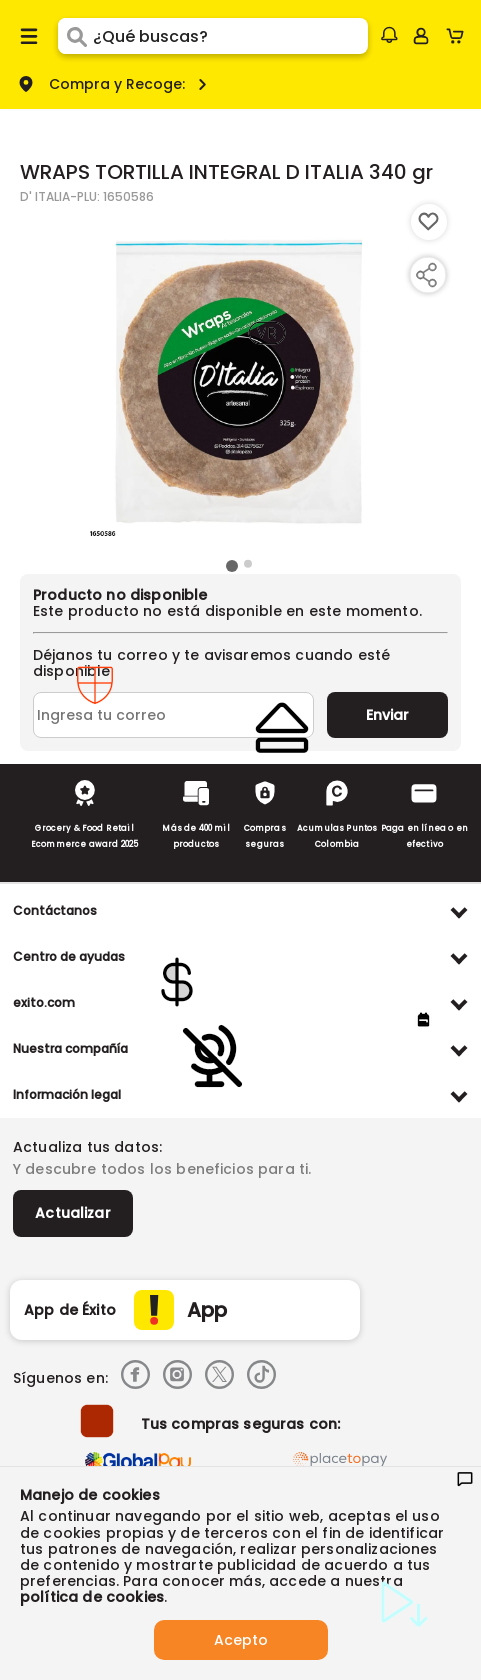  Describe the element at coordinates (97, 1421) in the screenshot. I see `stop media playback` at that location.